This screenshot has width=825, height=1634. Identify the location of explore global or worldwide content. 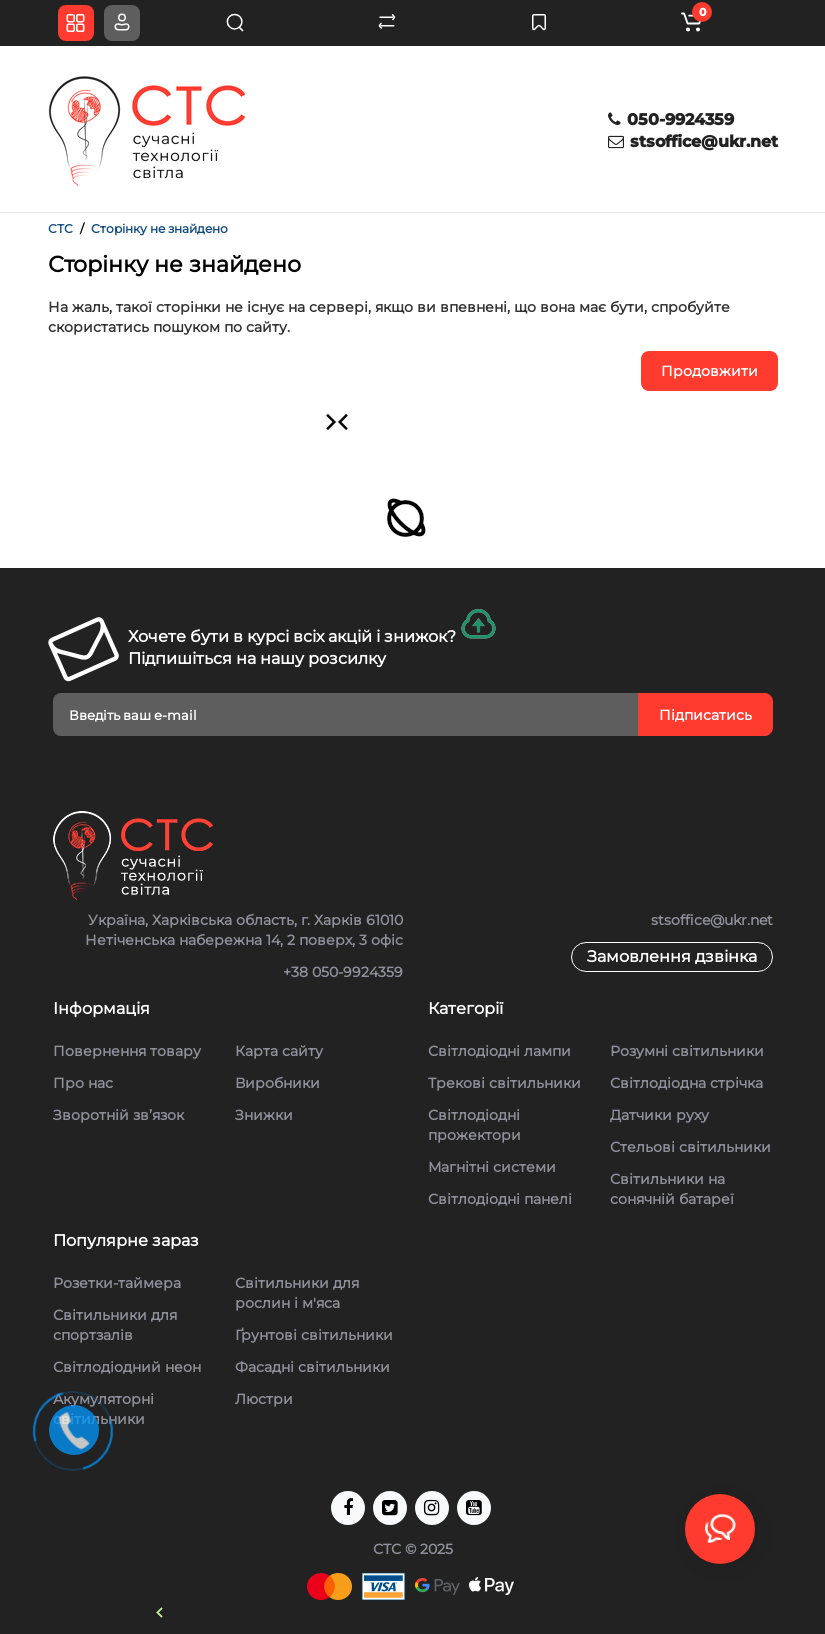
(405, 518).